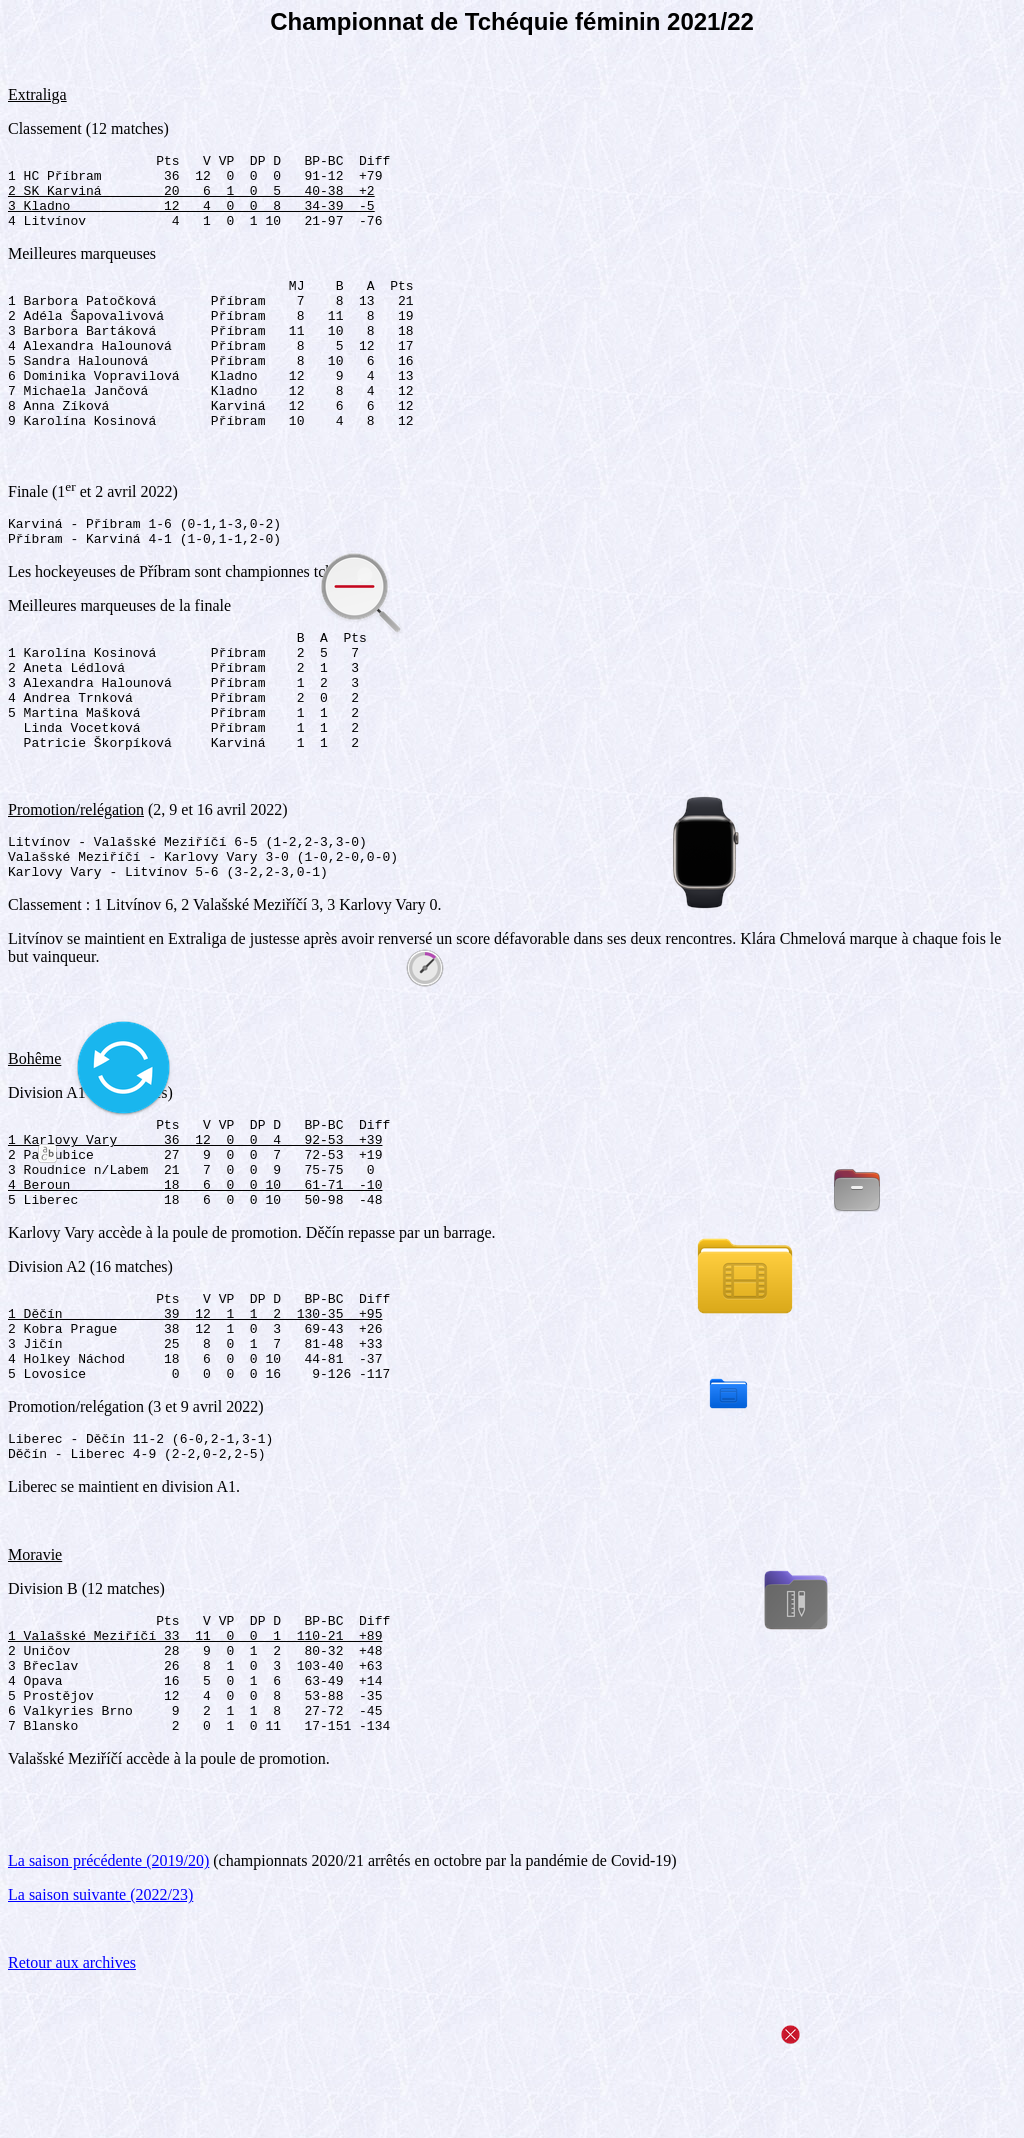  What do you see at coordinates (796, 1600) in the screenshot?
I see `open templates folder` at bounding box center [796, 1600].